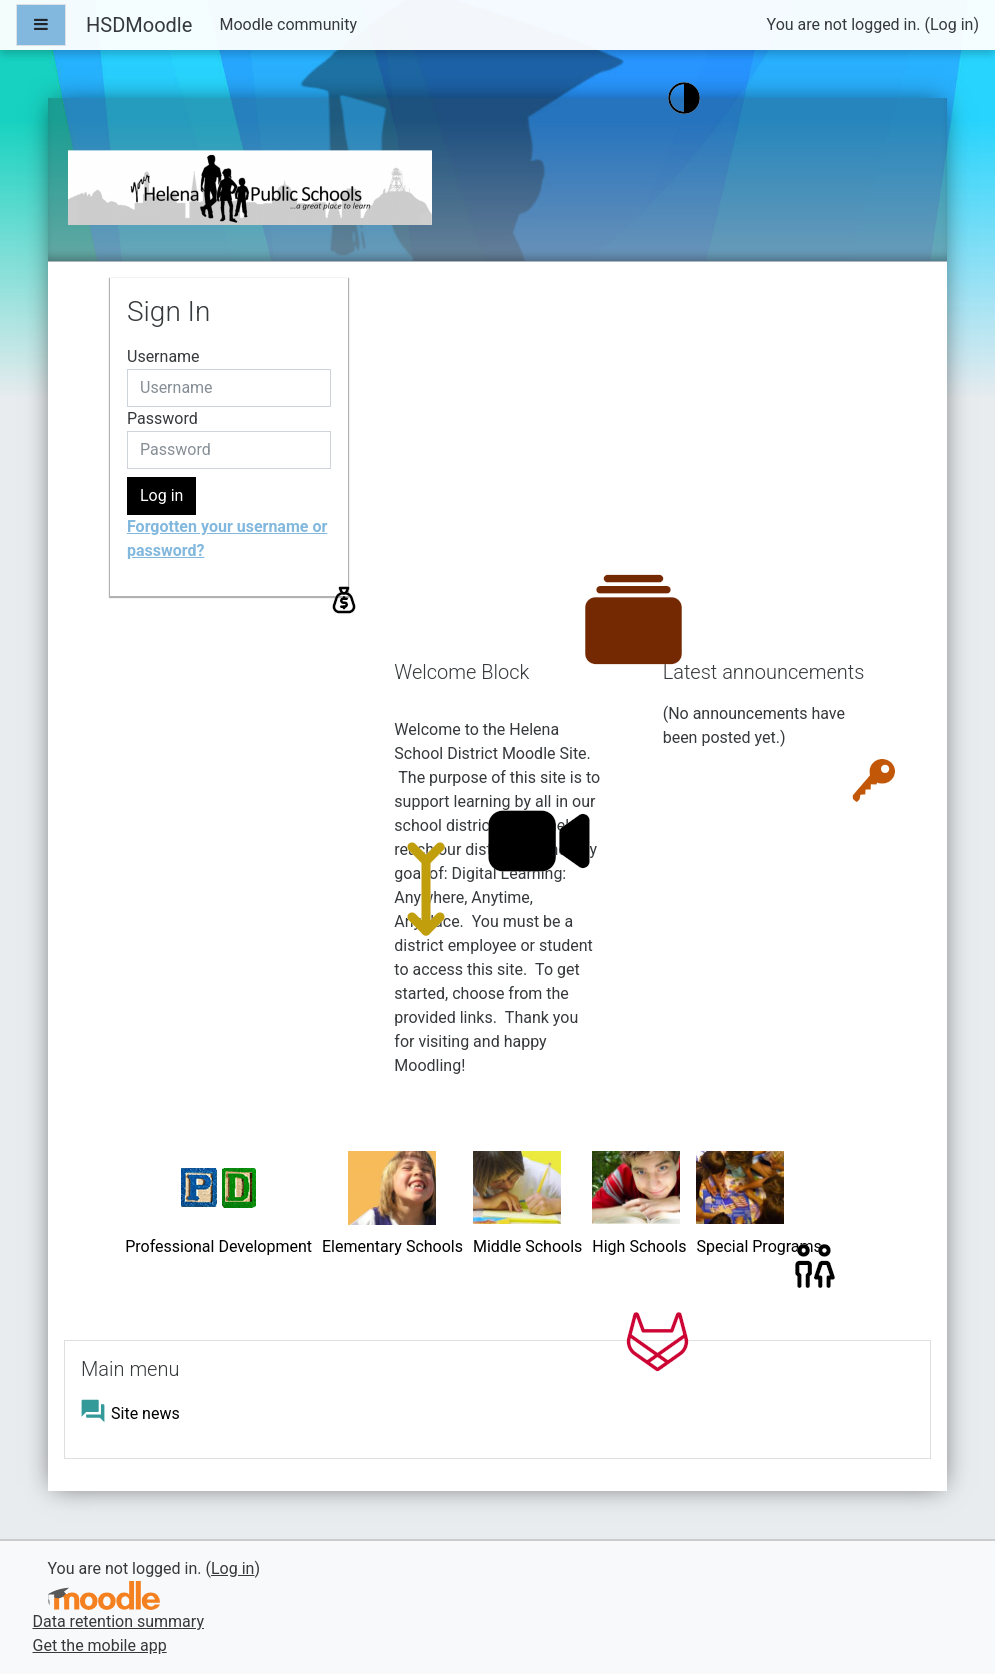 The width and height of the screenshot is (995, 1674). Describe the element at coordinates (633, 619) in the screenshot. I see `view photo albums` at that location.